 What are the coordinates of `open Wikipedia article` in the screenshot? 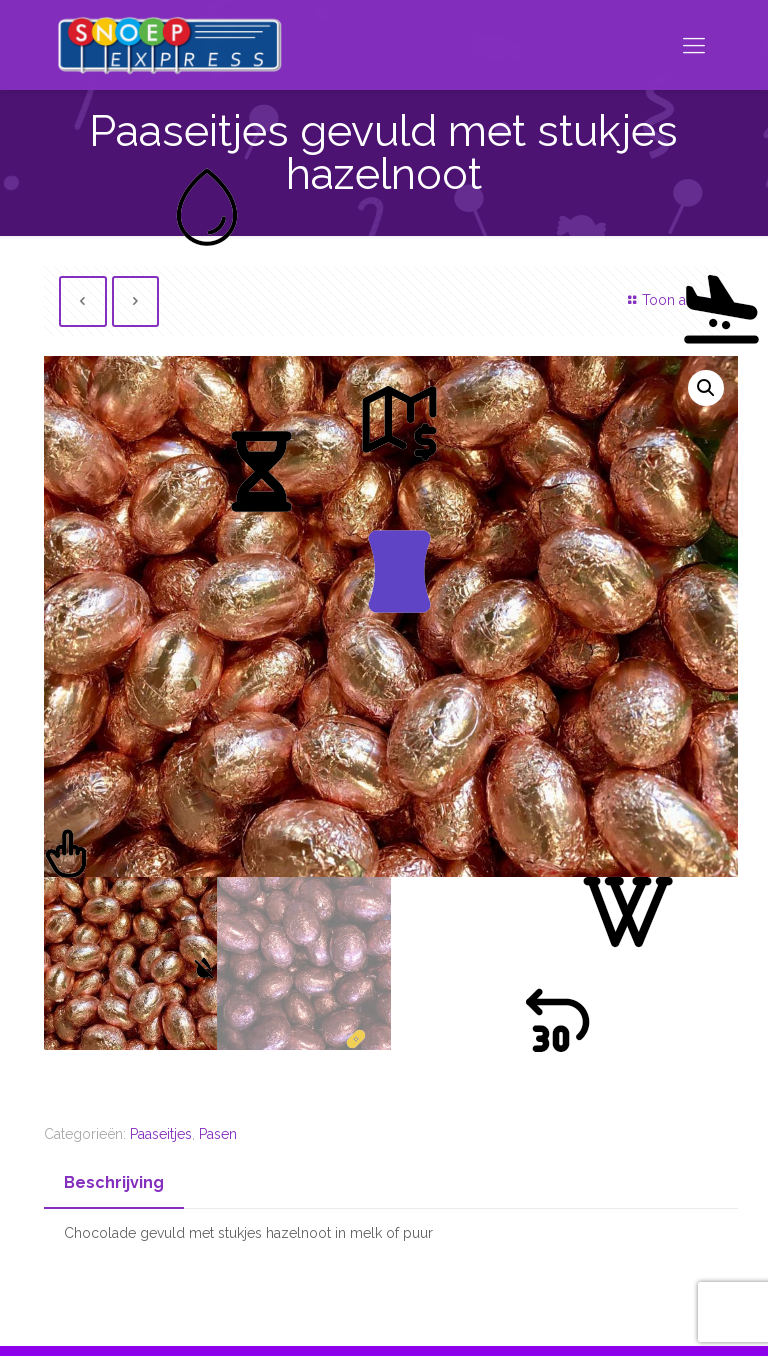 It's located at (626, 911).